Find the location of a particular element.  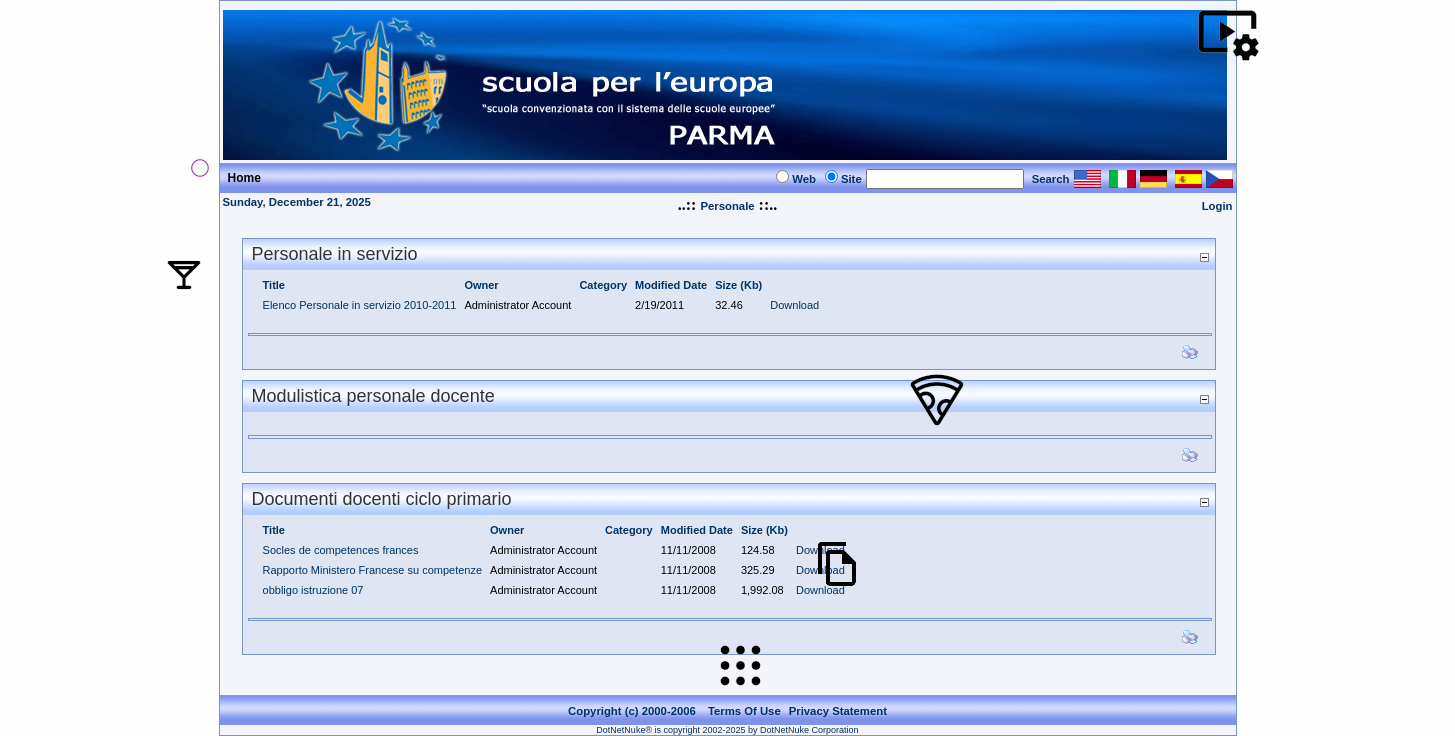

drag to rearrange items is located at coordinates (740, 665).